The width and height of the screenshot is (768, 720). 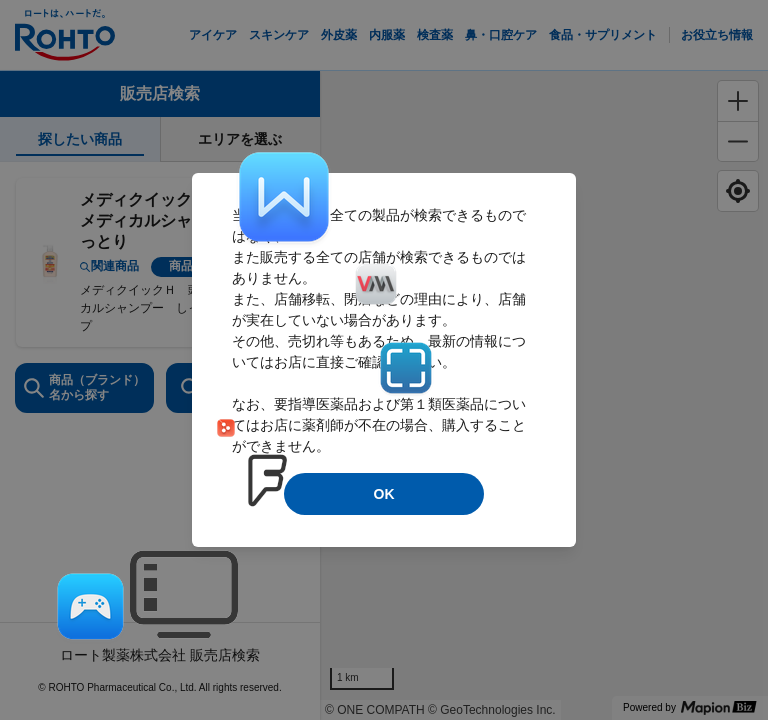 What do you see at coordinates (284, 197) in the screenshot?
I see `open wps office application` at bounding box center [284, 197].